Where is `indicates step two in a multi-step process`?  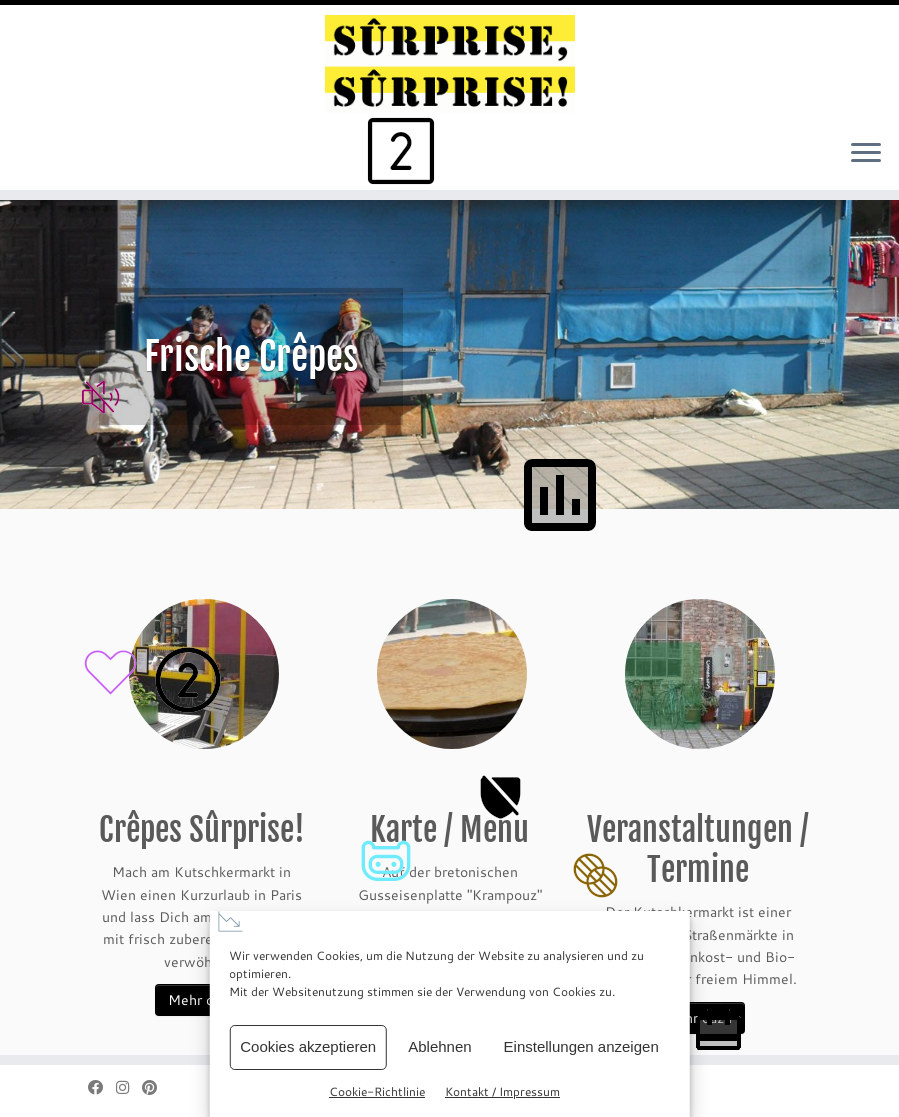
indicates step two in a multi-step process is located at coordinates (188, 680).